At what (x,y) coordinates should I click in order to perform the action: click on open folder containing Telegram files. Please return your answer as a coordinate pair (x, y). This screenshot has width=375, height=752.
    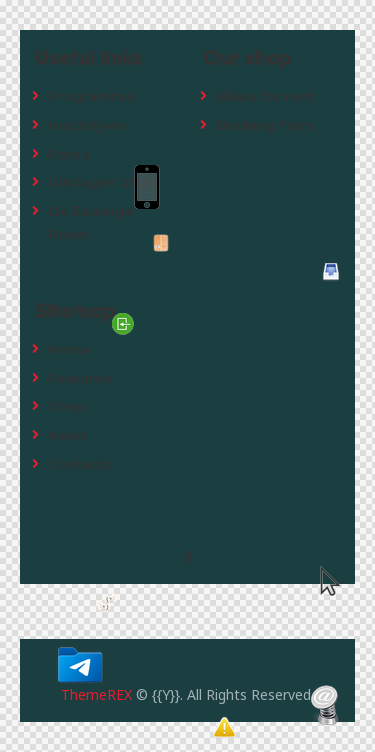
    Looking at the image, I should click on (80, 666).